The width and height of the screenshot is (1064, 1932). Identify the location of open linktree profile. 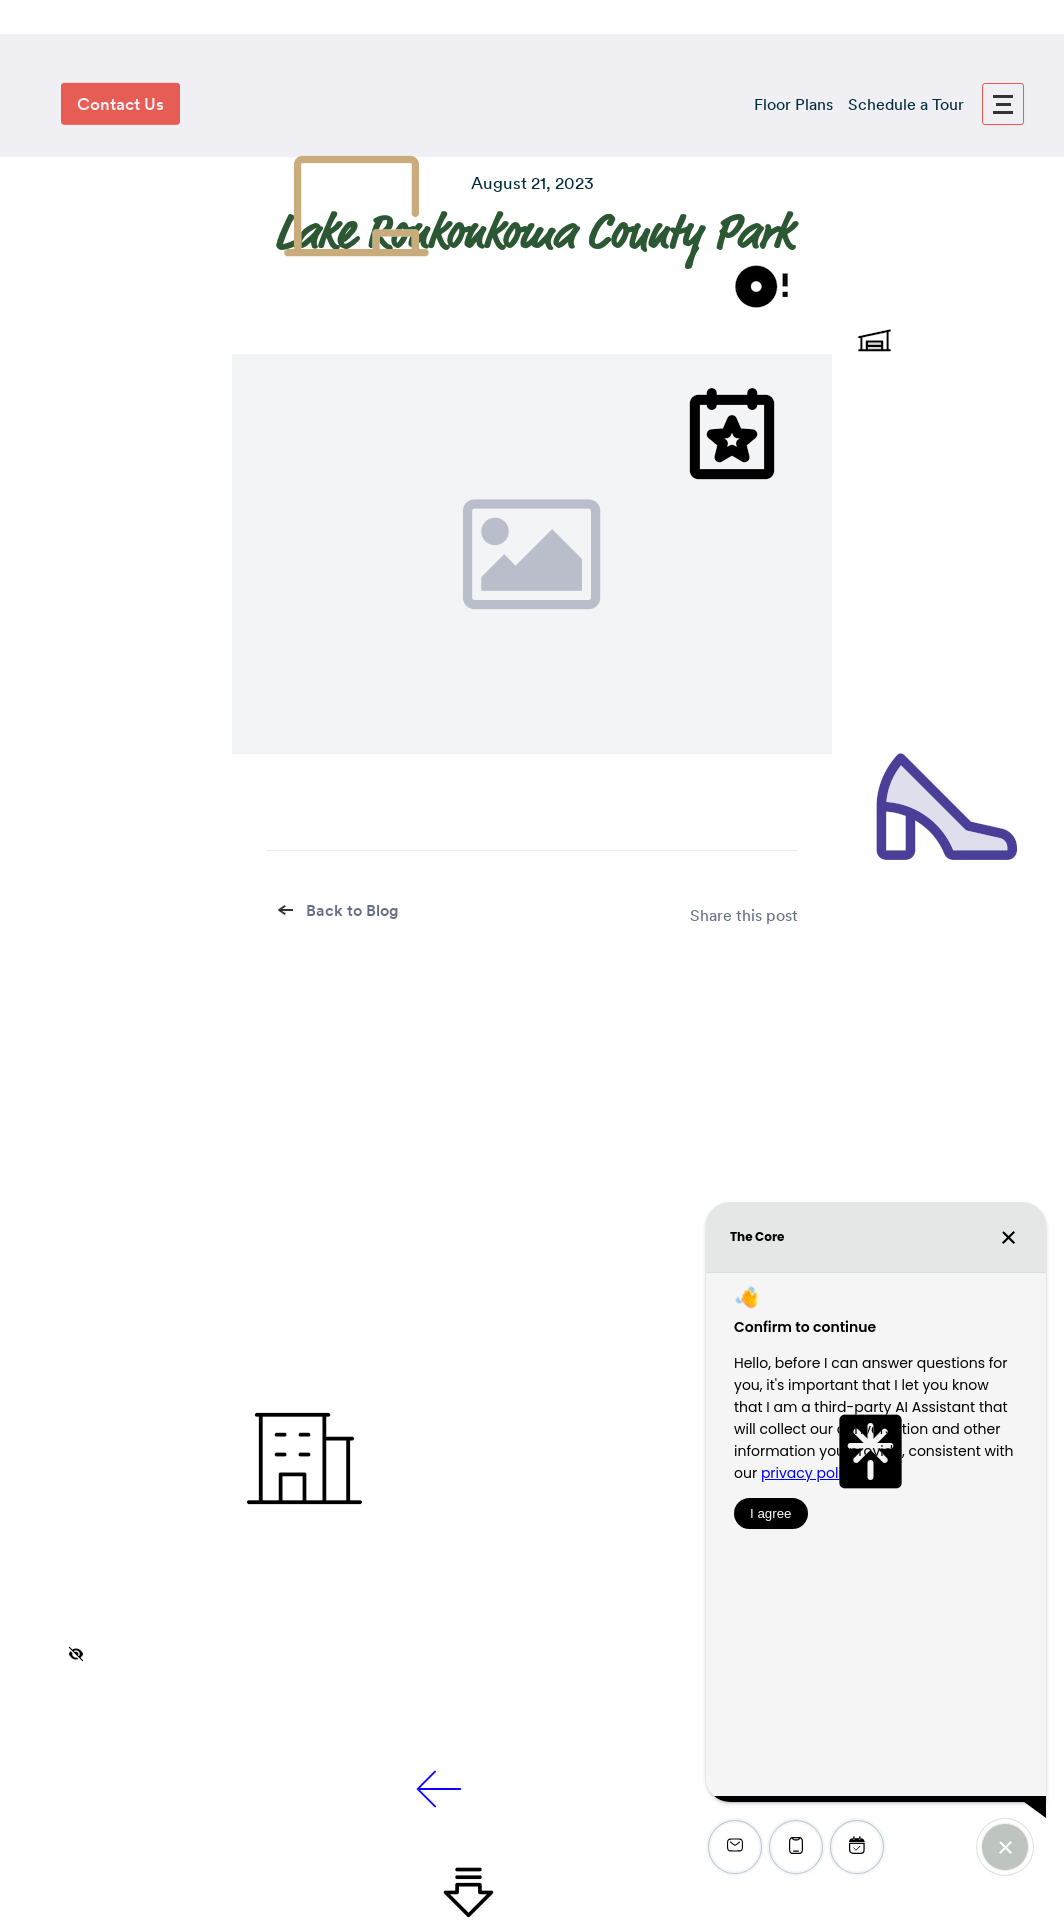
(870, 1451).